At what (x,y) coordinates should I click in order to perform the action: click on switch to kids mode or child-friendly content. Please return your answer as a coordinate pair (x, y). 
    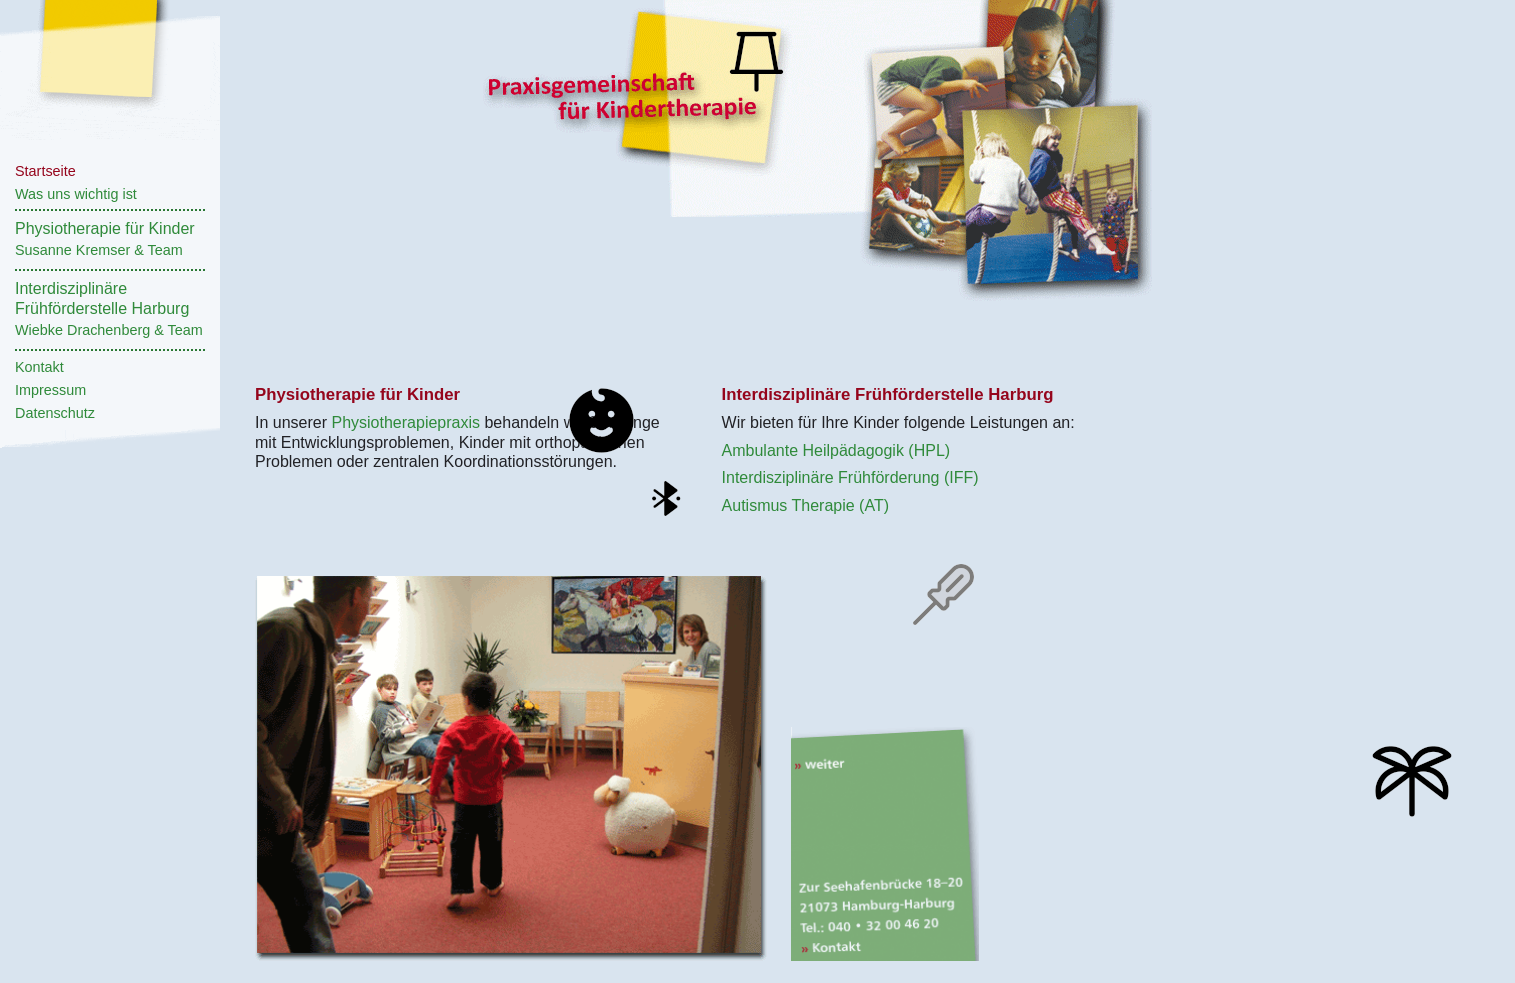
    Looking at the image, I should click on (601, 420).